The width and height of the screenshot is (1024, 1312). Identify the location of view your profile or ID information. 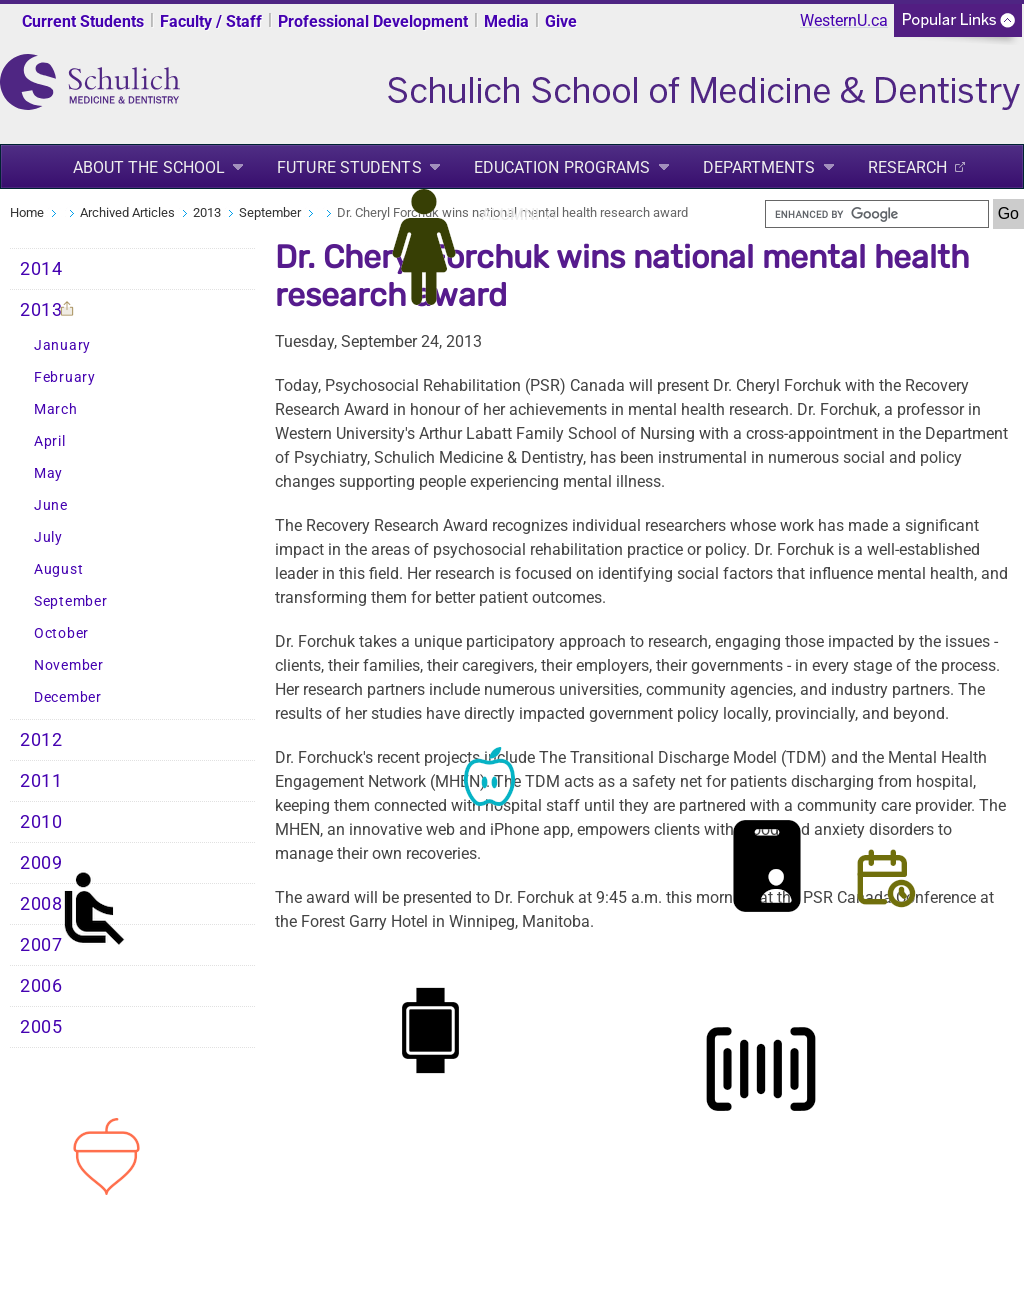
(767, 866).